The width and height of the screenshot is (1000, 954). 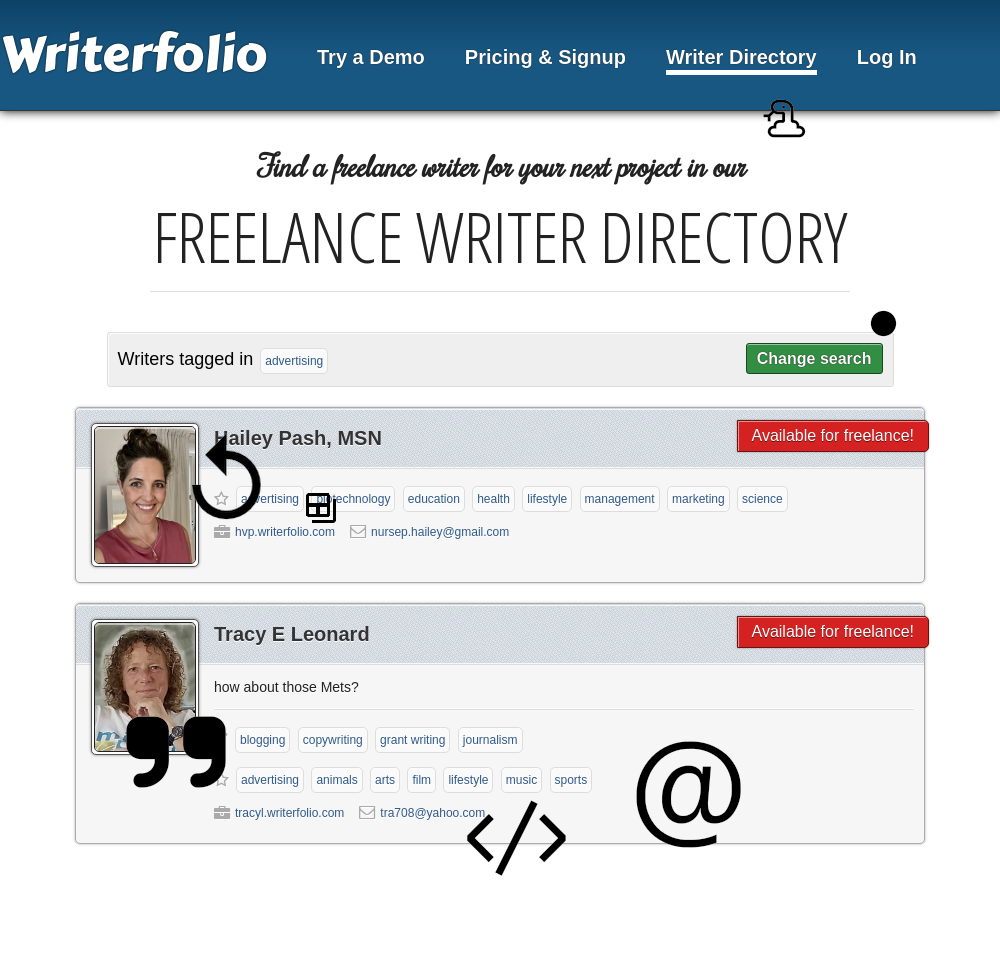 What do you see at coordinates (321, 508) in the screenshot?
I see `create a backup copy of table data` at bounding box center [321, 508].